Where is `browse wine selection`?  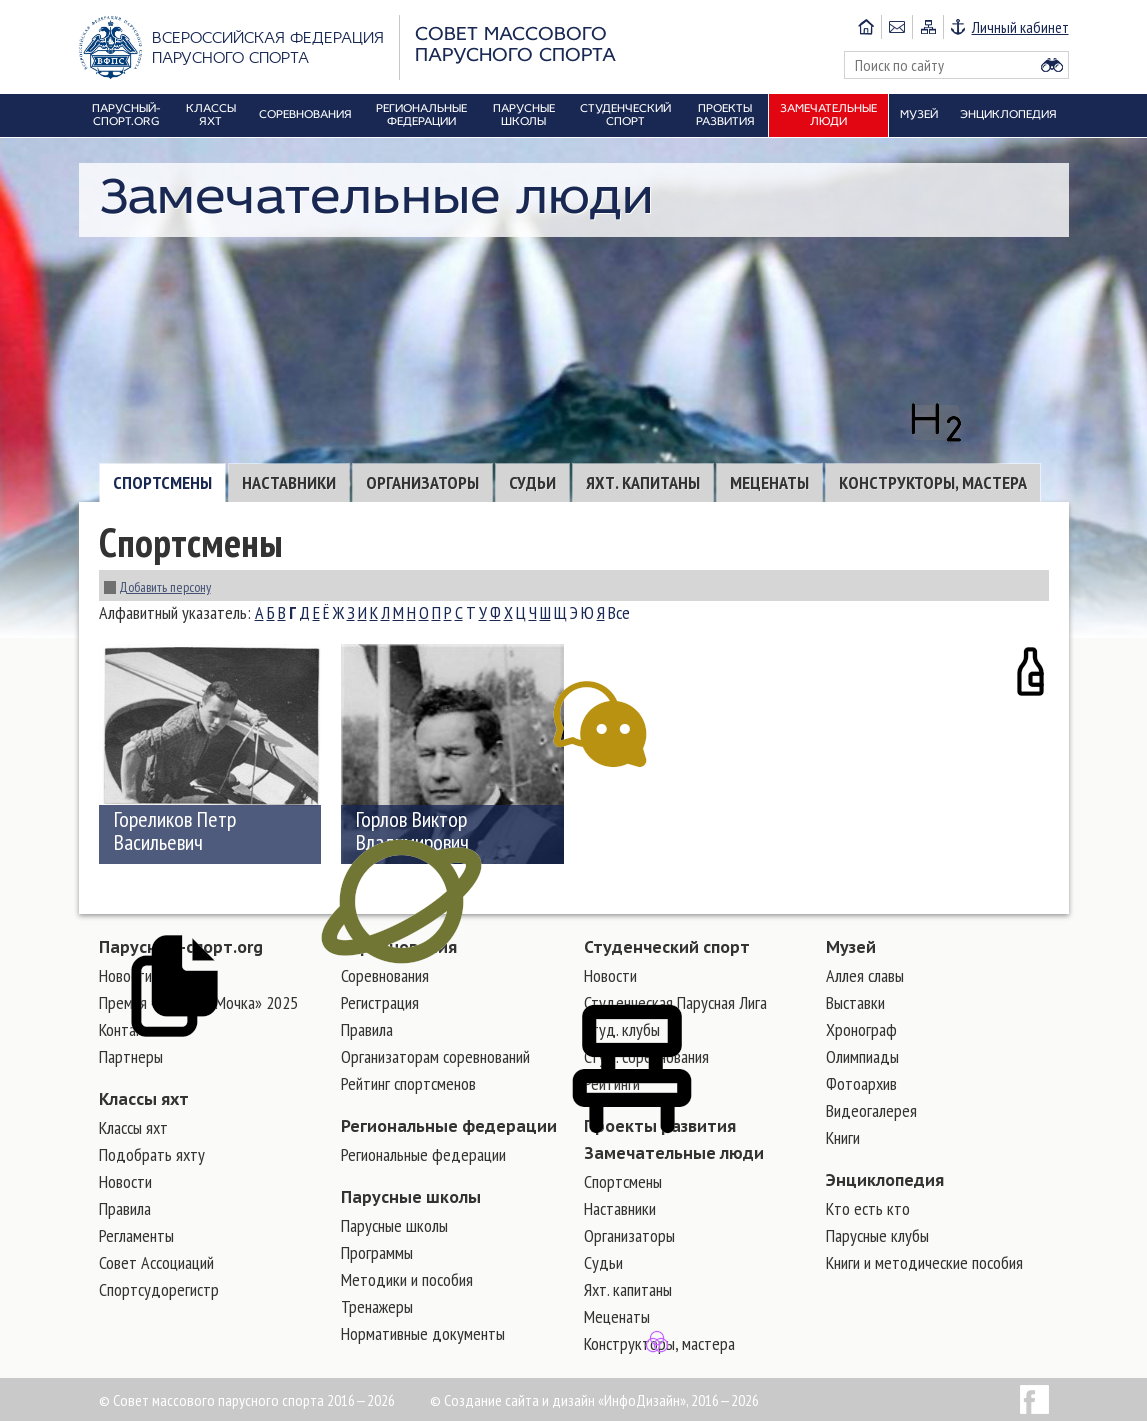 browse wine selection is located at coordinates (1030, 671).